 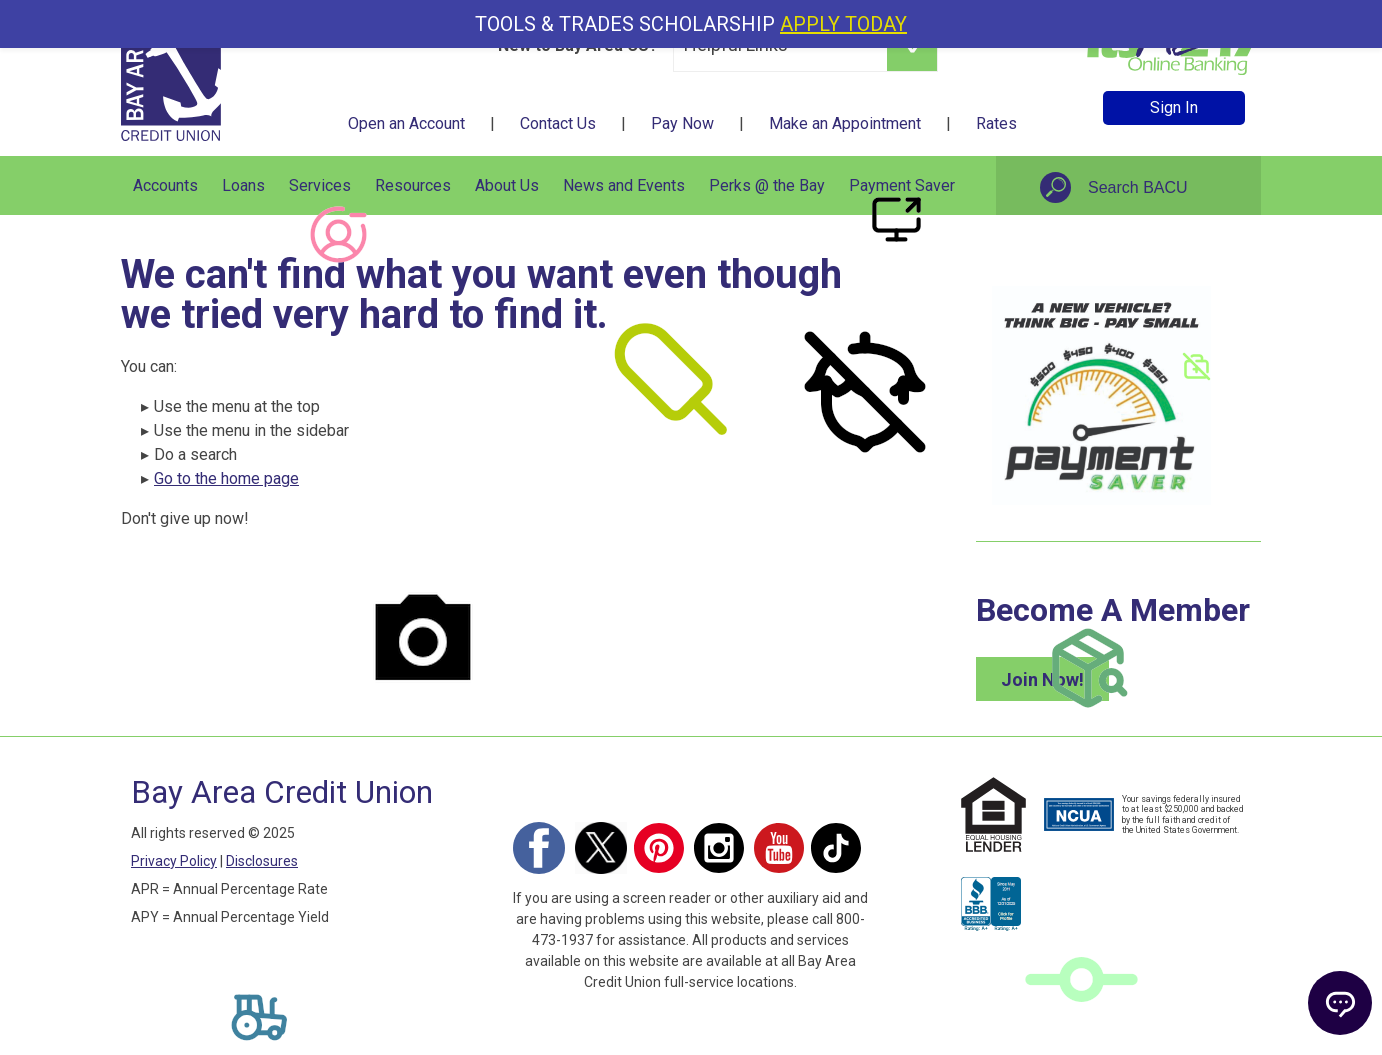 I want to click on share your screen with others, so click(x=896, y=219).